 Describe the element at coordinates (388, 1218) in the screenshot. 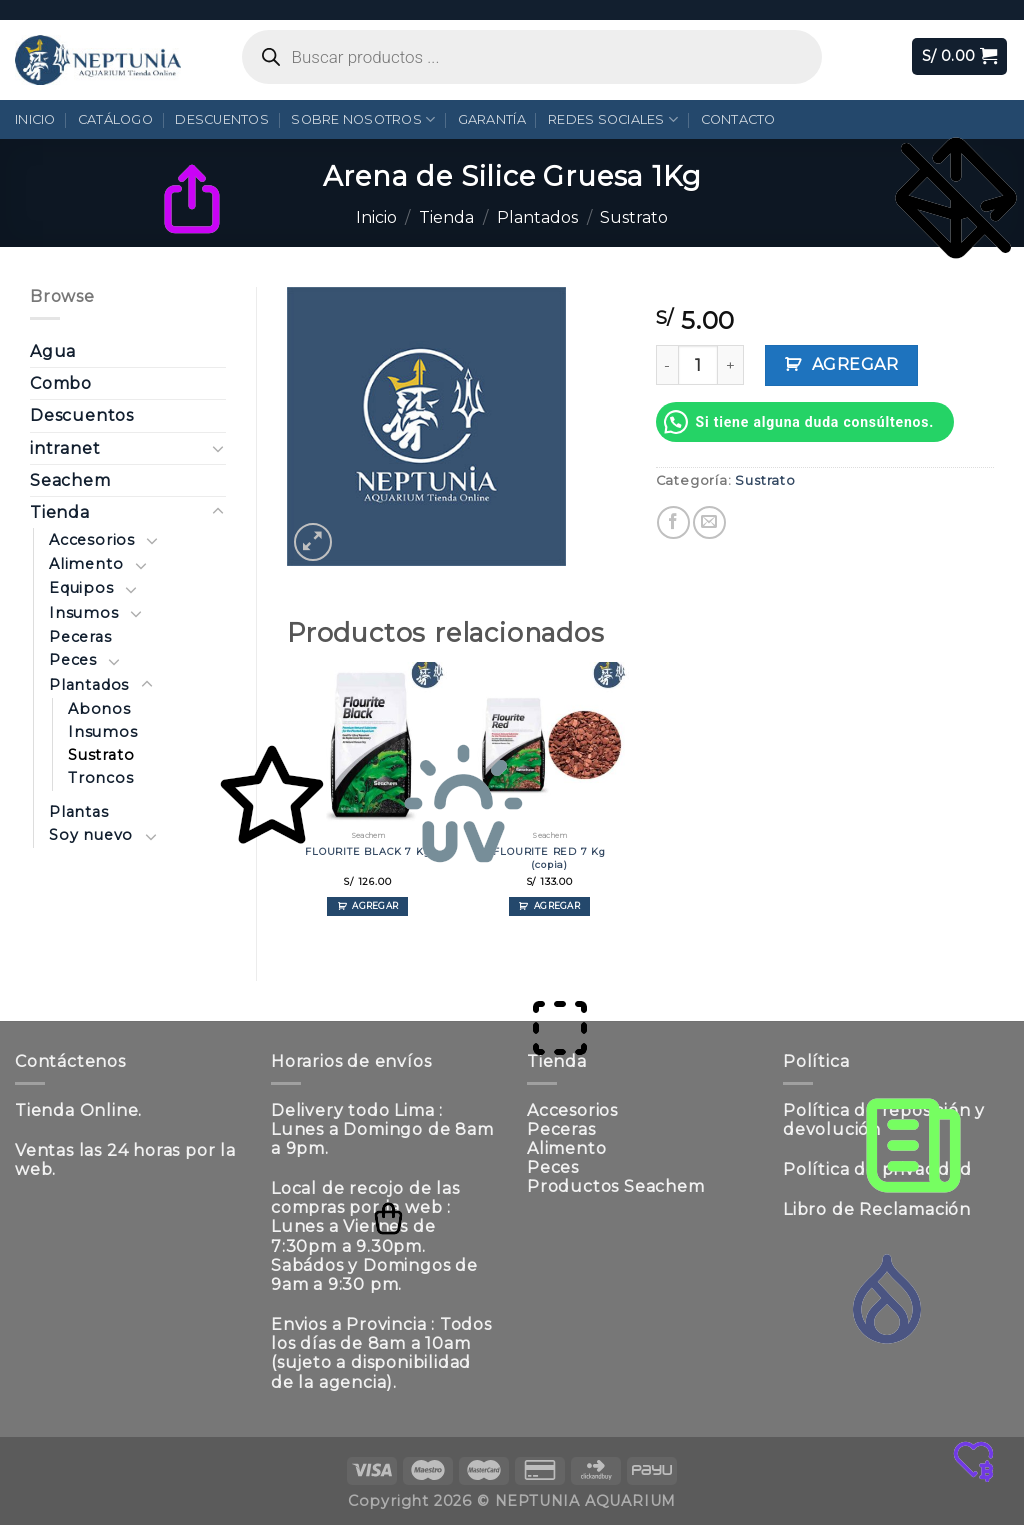

I see `view your shopping bag` at that location.